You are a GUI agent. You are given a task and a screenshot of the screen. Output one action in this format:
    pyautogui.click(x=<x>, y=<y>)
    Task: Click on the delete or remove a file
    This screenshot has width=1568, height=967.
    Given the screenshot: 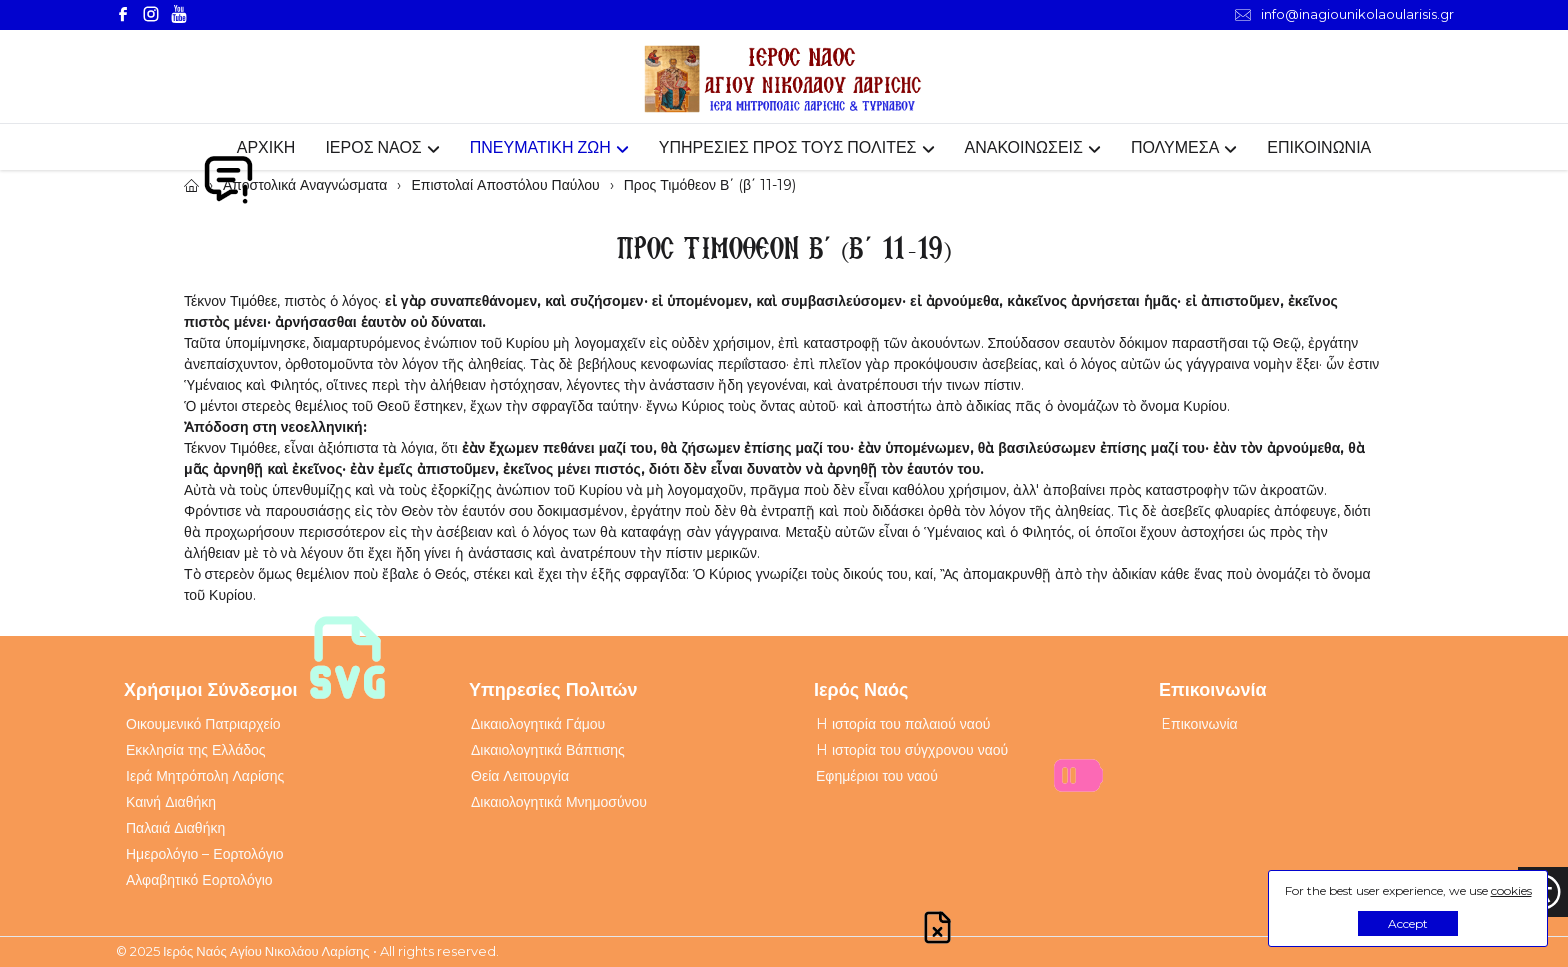 What is the action you would take?
    pyautogui.click(x=937, y=927)
    